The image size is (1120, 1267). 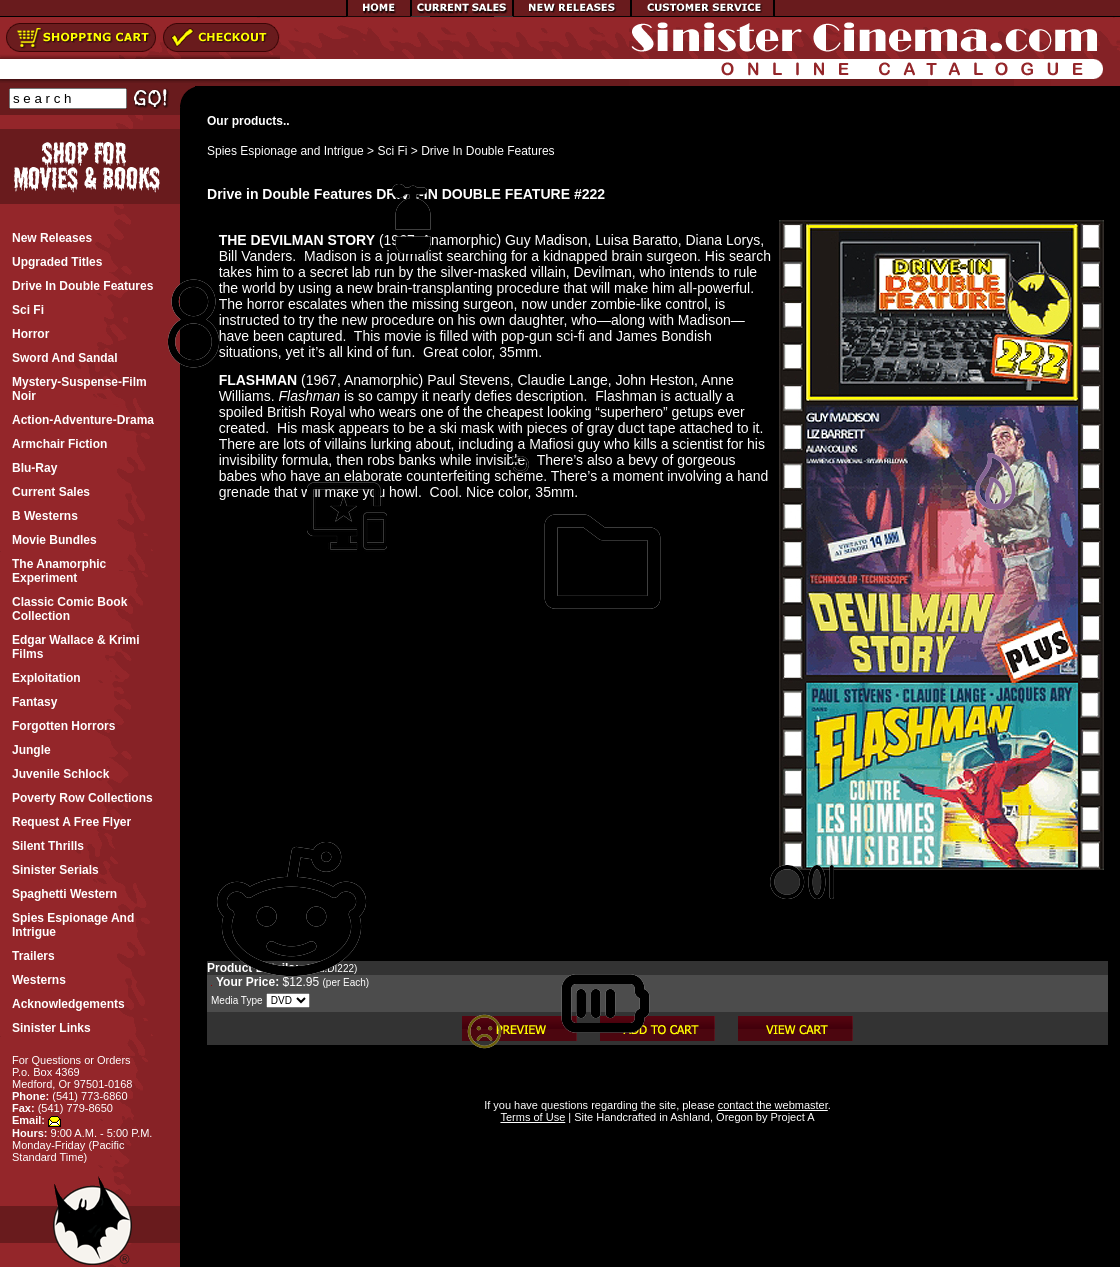 What do you see at coordinates (605, 1003) in the screenshot?
I see `indicates battery at 75% charge` at bounding box center [605, 1003].